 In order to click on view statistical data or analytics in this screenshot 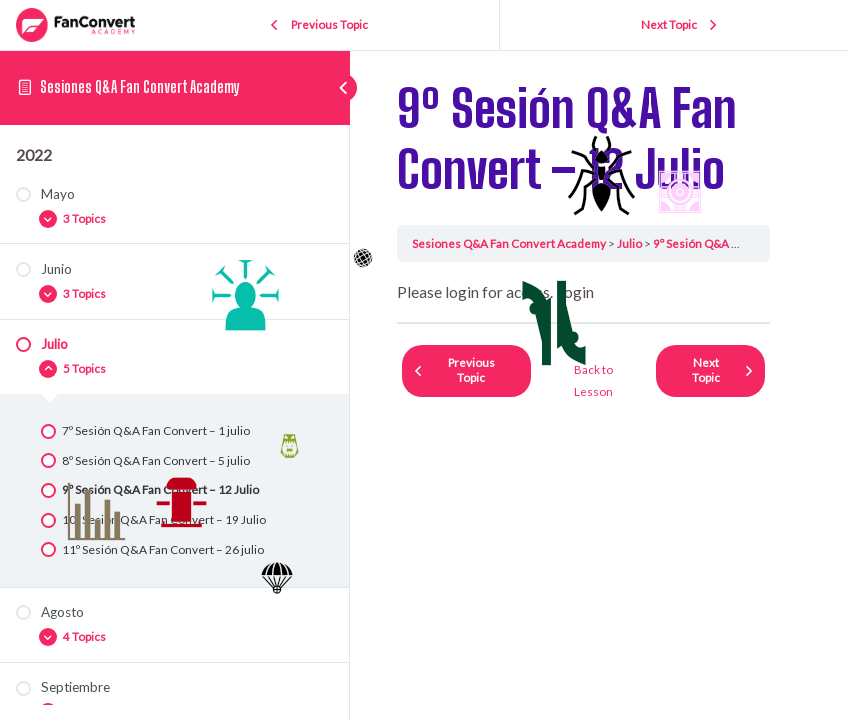, I will do `click(96, 511)`.